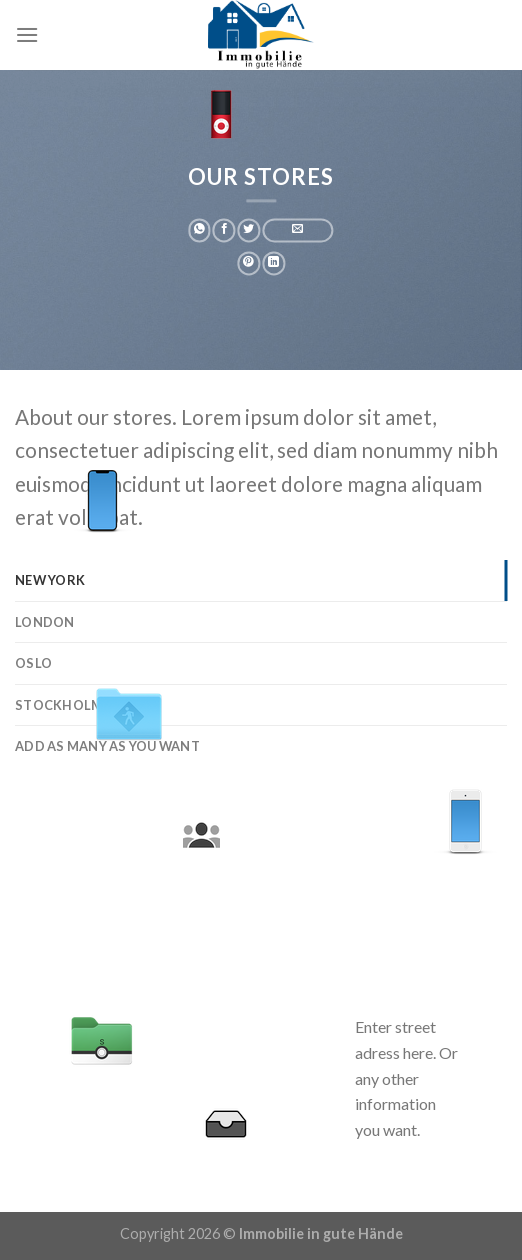  What do you see at coordinates (226, 1124) in the screenshot?
I see `view your inbox messages` at bounding box center [226, 1124].